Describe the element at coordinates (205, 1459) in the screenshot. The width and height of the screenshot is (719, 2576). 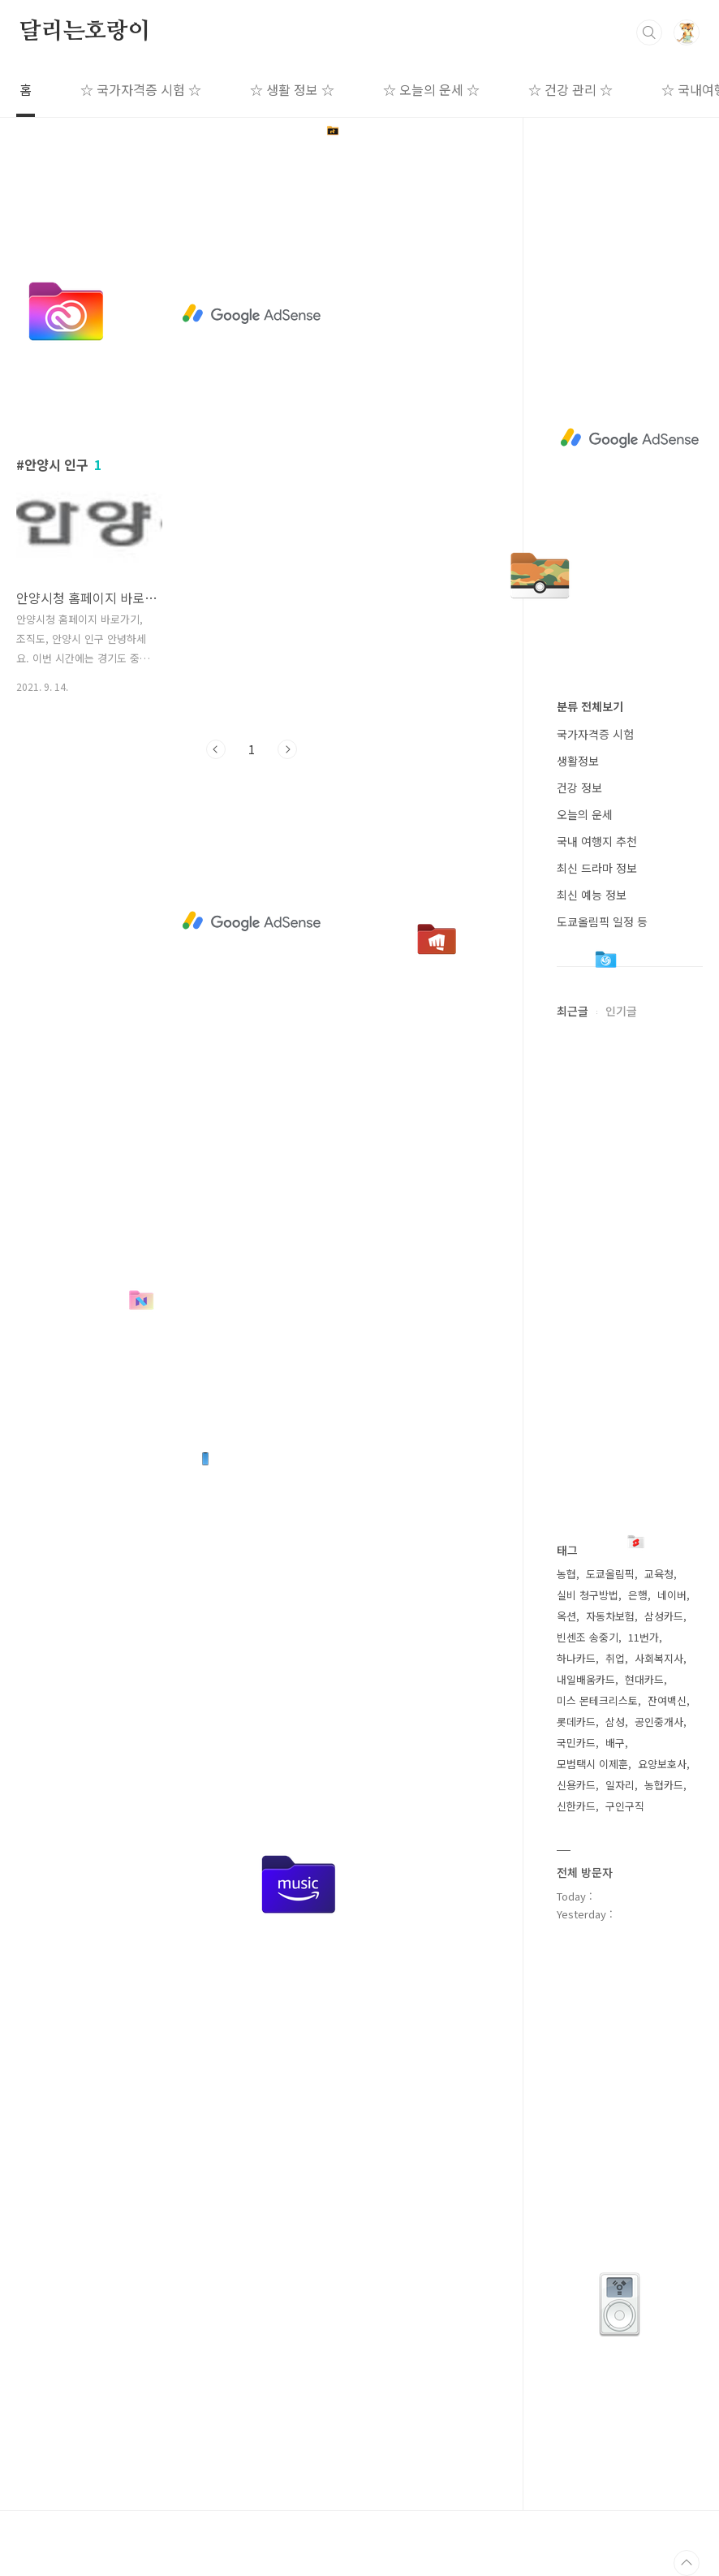
I see `manage connected iPhone device` at that location.